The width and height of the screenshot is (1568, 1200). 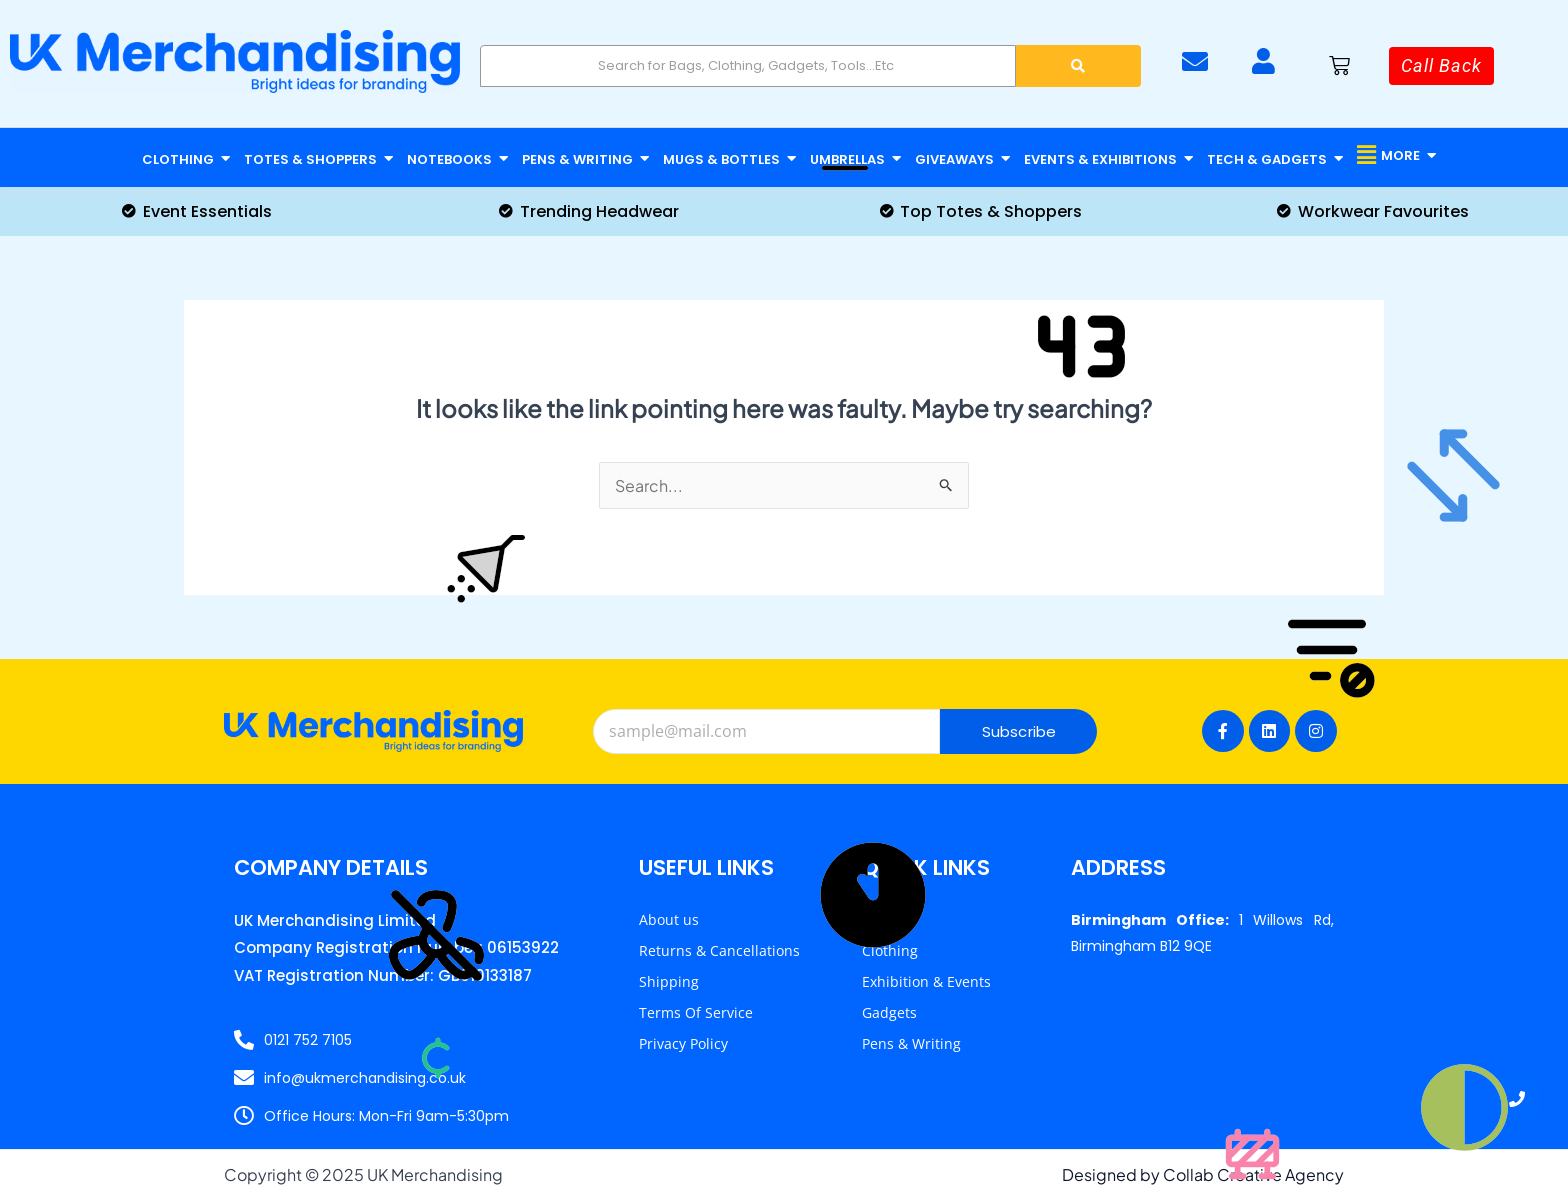 What do you see at coordinates (485, 565) in the screenshot?
I see `filter or sort content` at bounding box center [485, 565].